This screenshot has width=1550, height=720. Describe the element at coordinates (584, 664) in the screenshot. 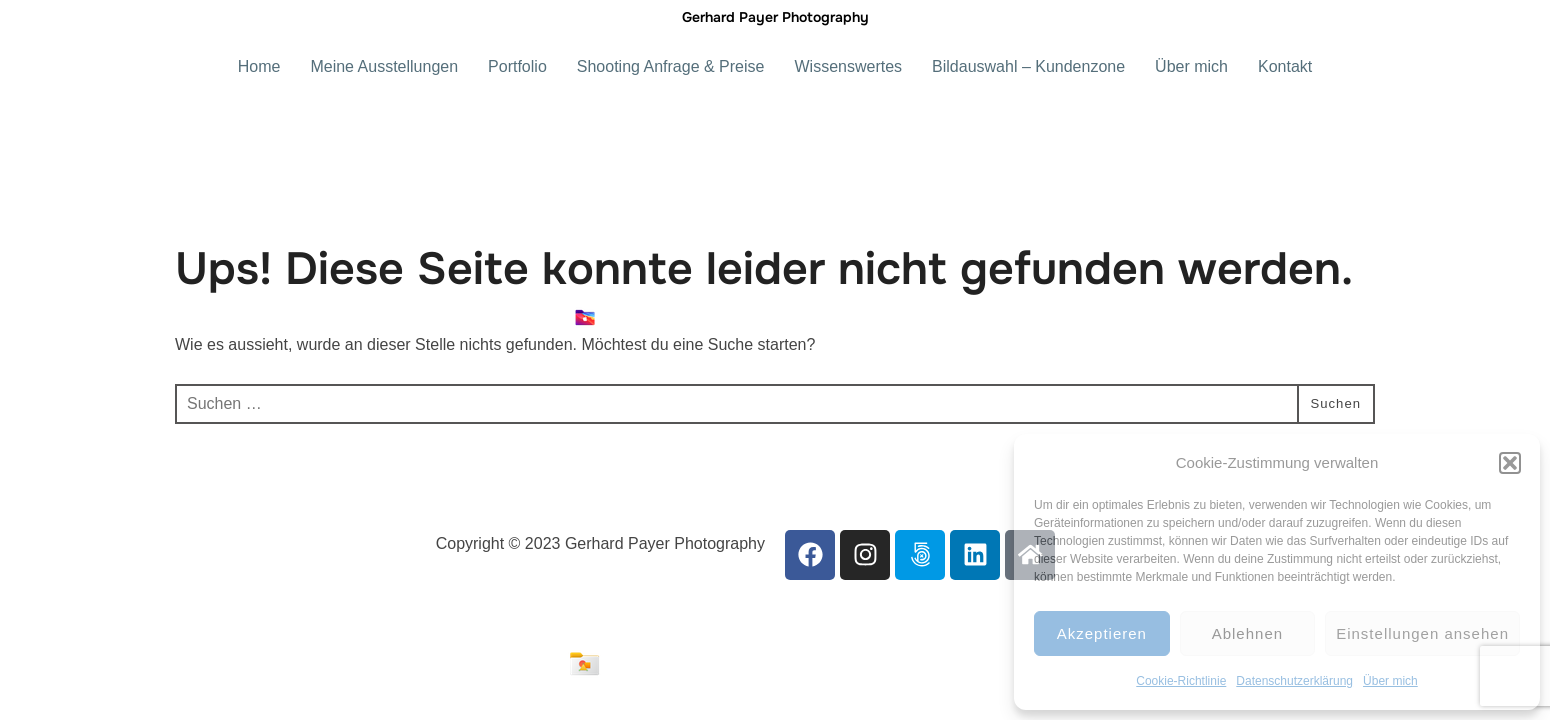

I see `open folder containing LibreOffice Draw files` at that location.